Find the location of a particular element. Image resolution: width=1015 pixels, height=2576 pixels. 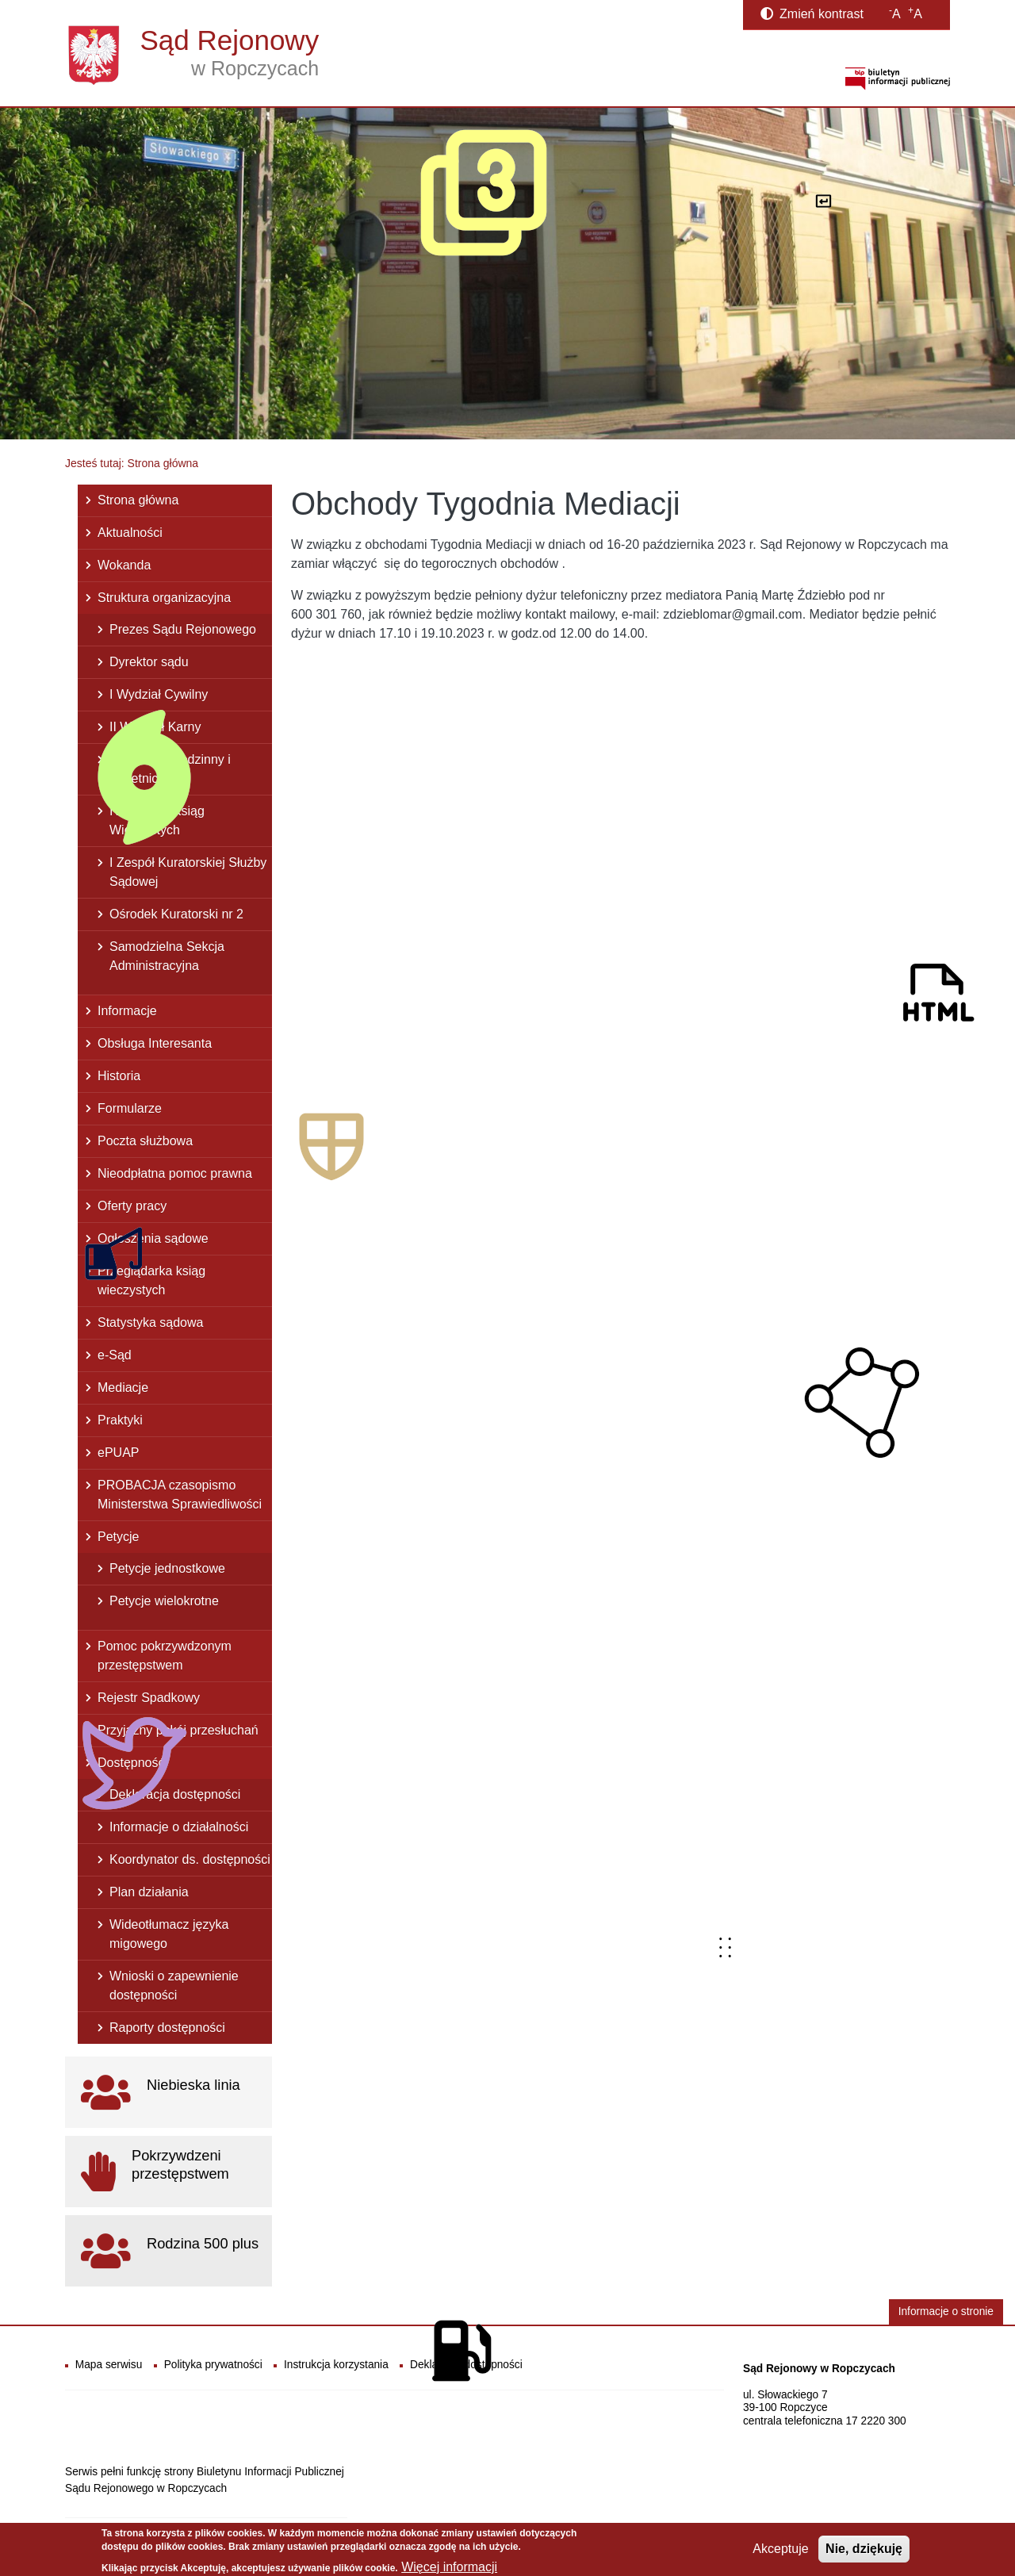

view item 3 in a series or collection is located at coordinates (484, 193).